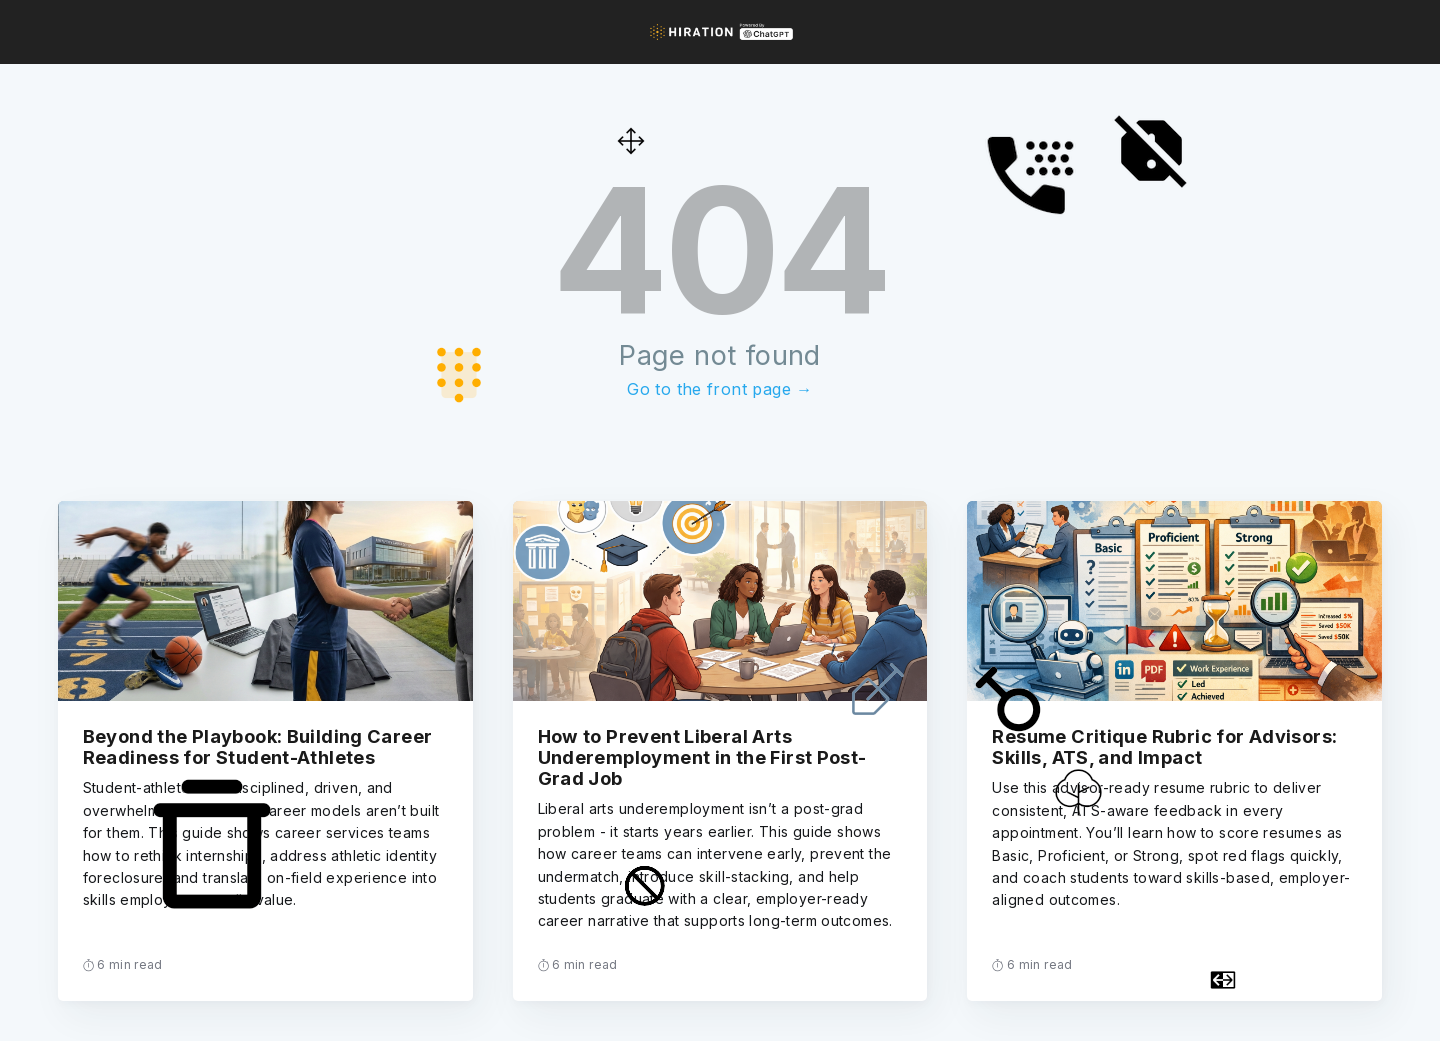  I want to click on move or reposition an element, so click(631, 141).